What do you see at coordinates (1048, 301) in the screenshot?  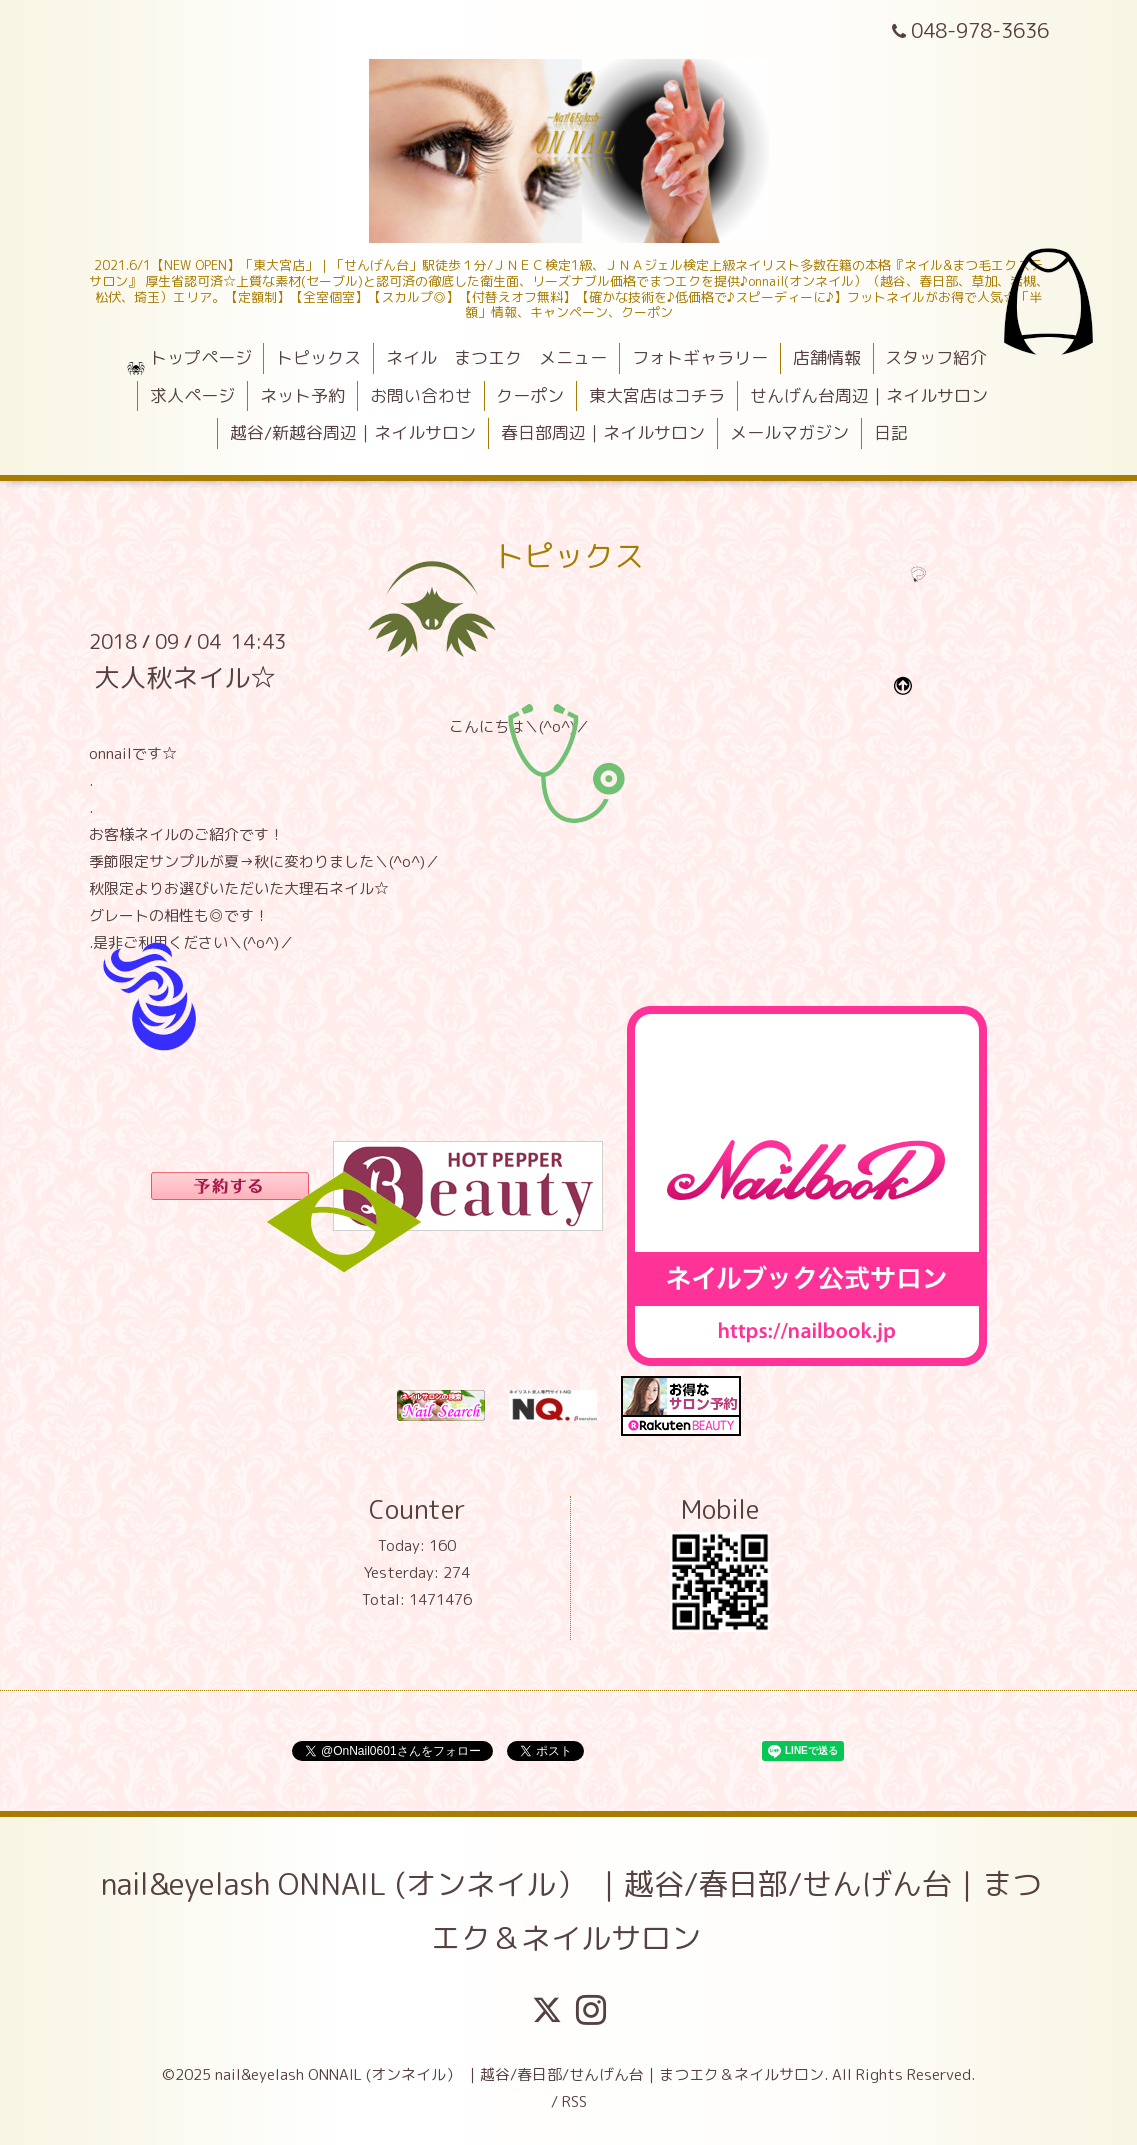 I see `equip a cloak or cape item` at bounding box center [1048, 301].